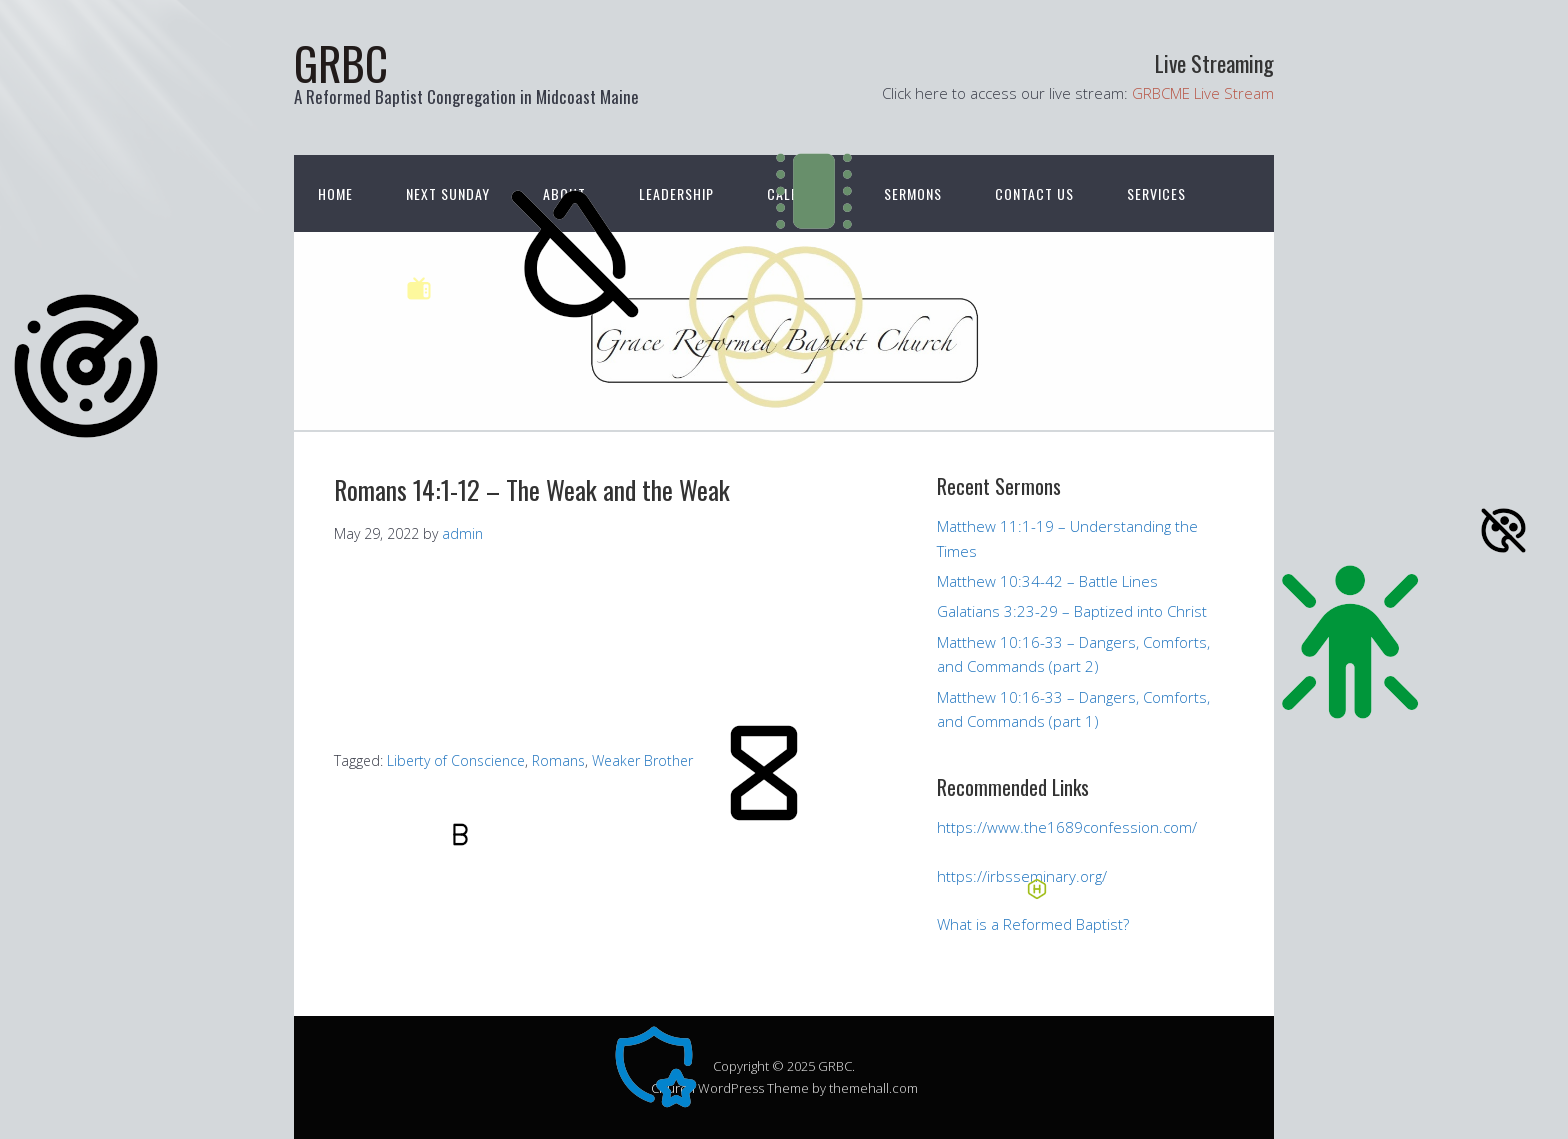  What do you see at coordinates (86, 366) in the screenshot?
I see `scan for nearby devices or signals` at bounding box center [86, 366].